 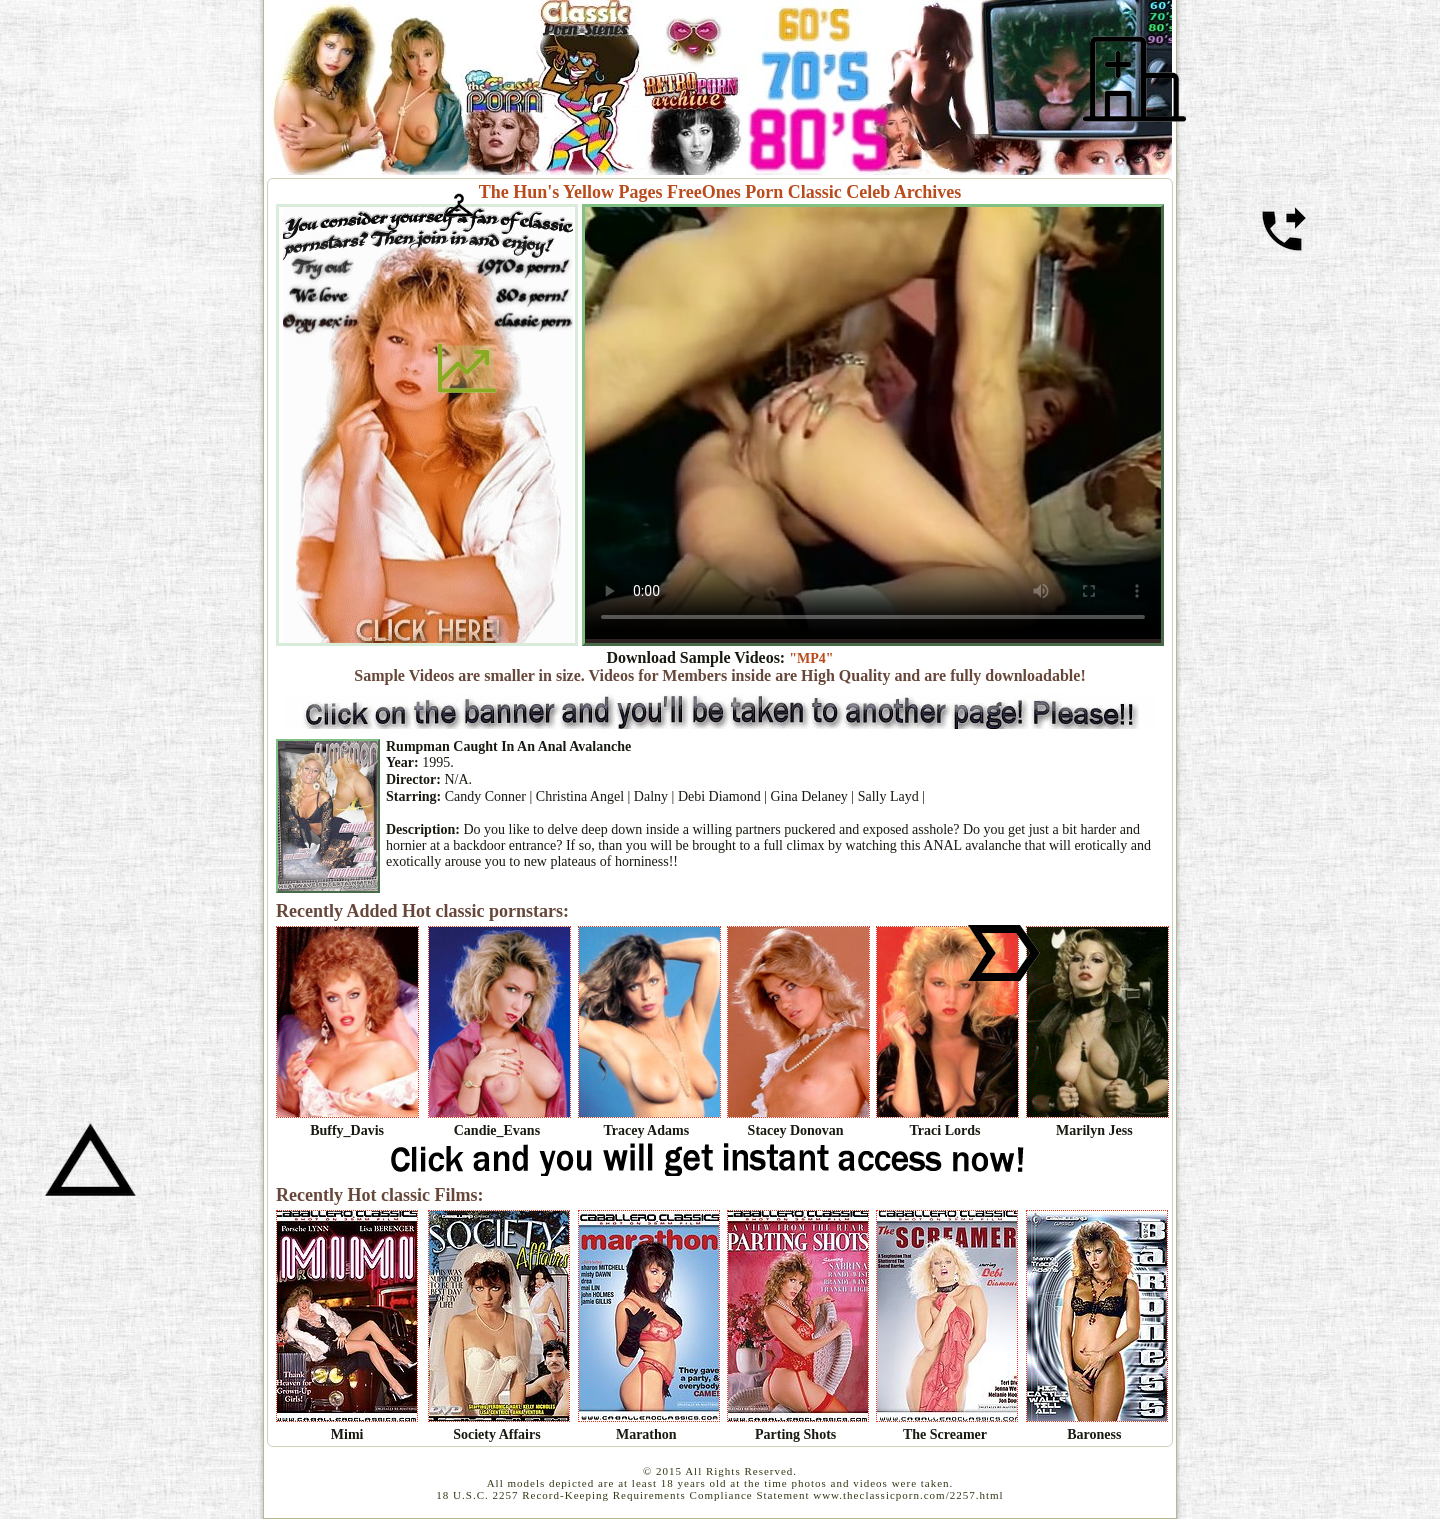 What do you see at coordinates (1004, 953) in the screenshot?
I see `mark a message or item as important` at bounding box center [1004, 953].